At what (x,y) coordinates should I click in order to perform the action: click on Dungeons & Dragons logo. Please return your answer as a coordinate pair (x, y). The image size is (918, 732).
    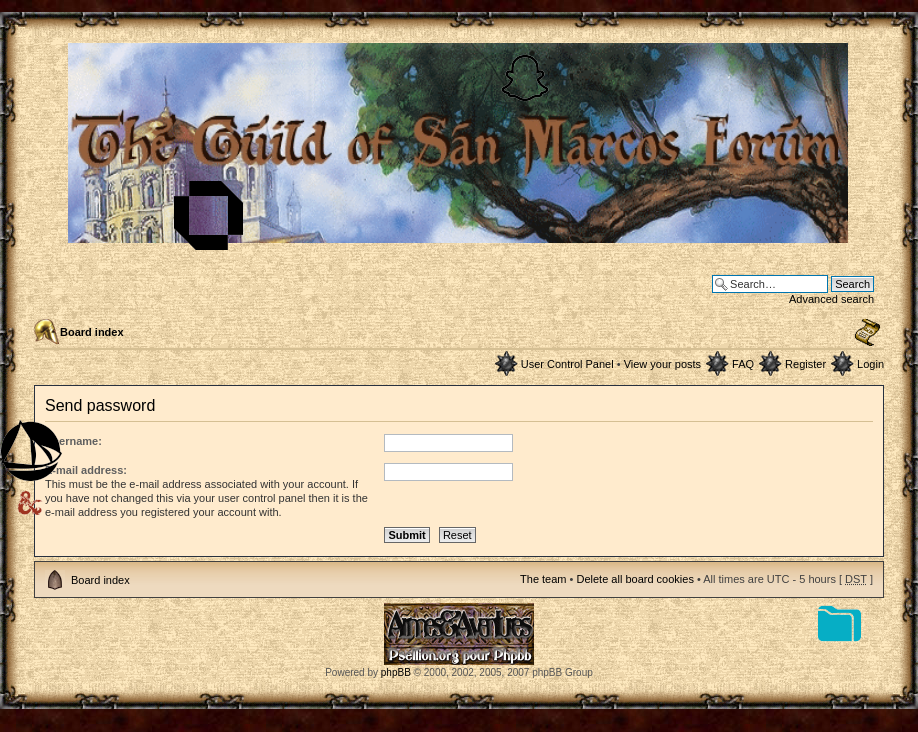
    Looking at the image, I should click on (30, 503).